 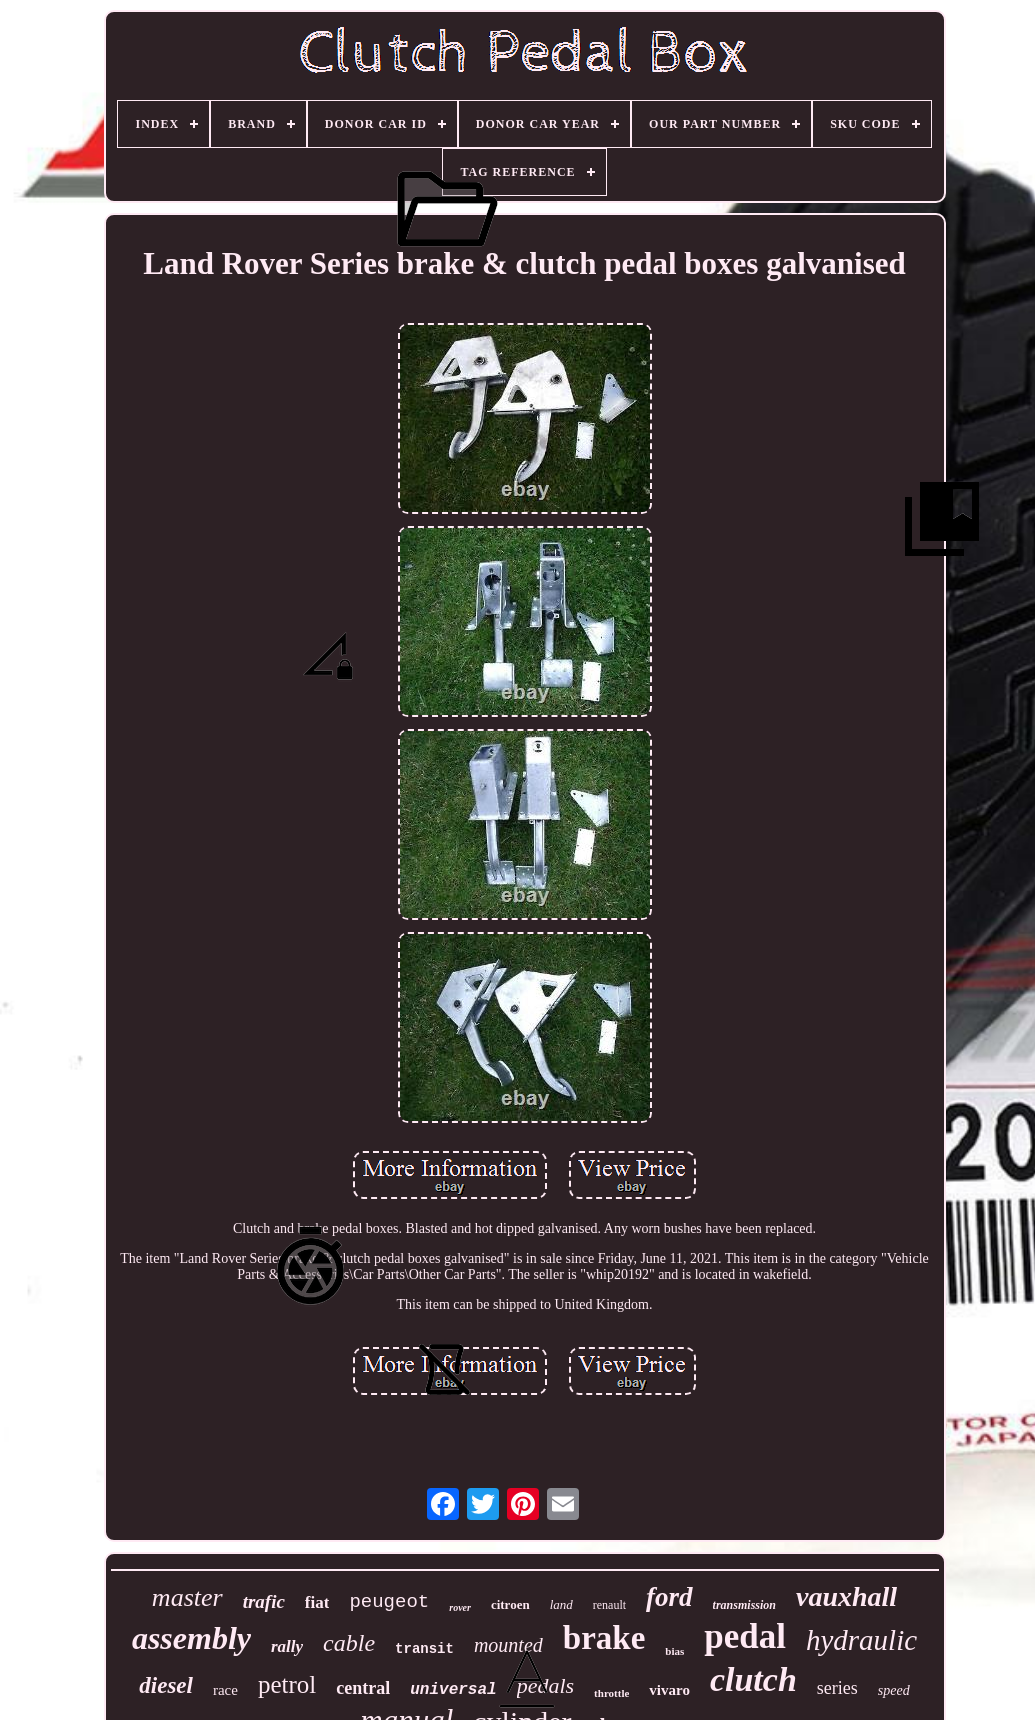 I want to click on access your bookmarked collections, so click(x=942, y=519).